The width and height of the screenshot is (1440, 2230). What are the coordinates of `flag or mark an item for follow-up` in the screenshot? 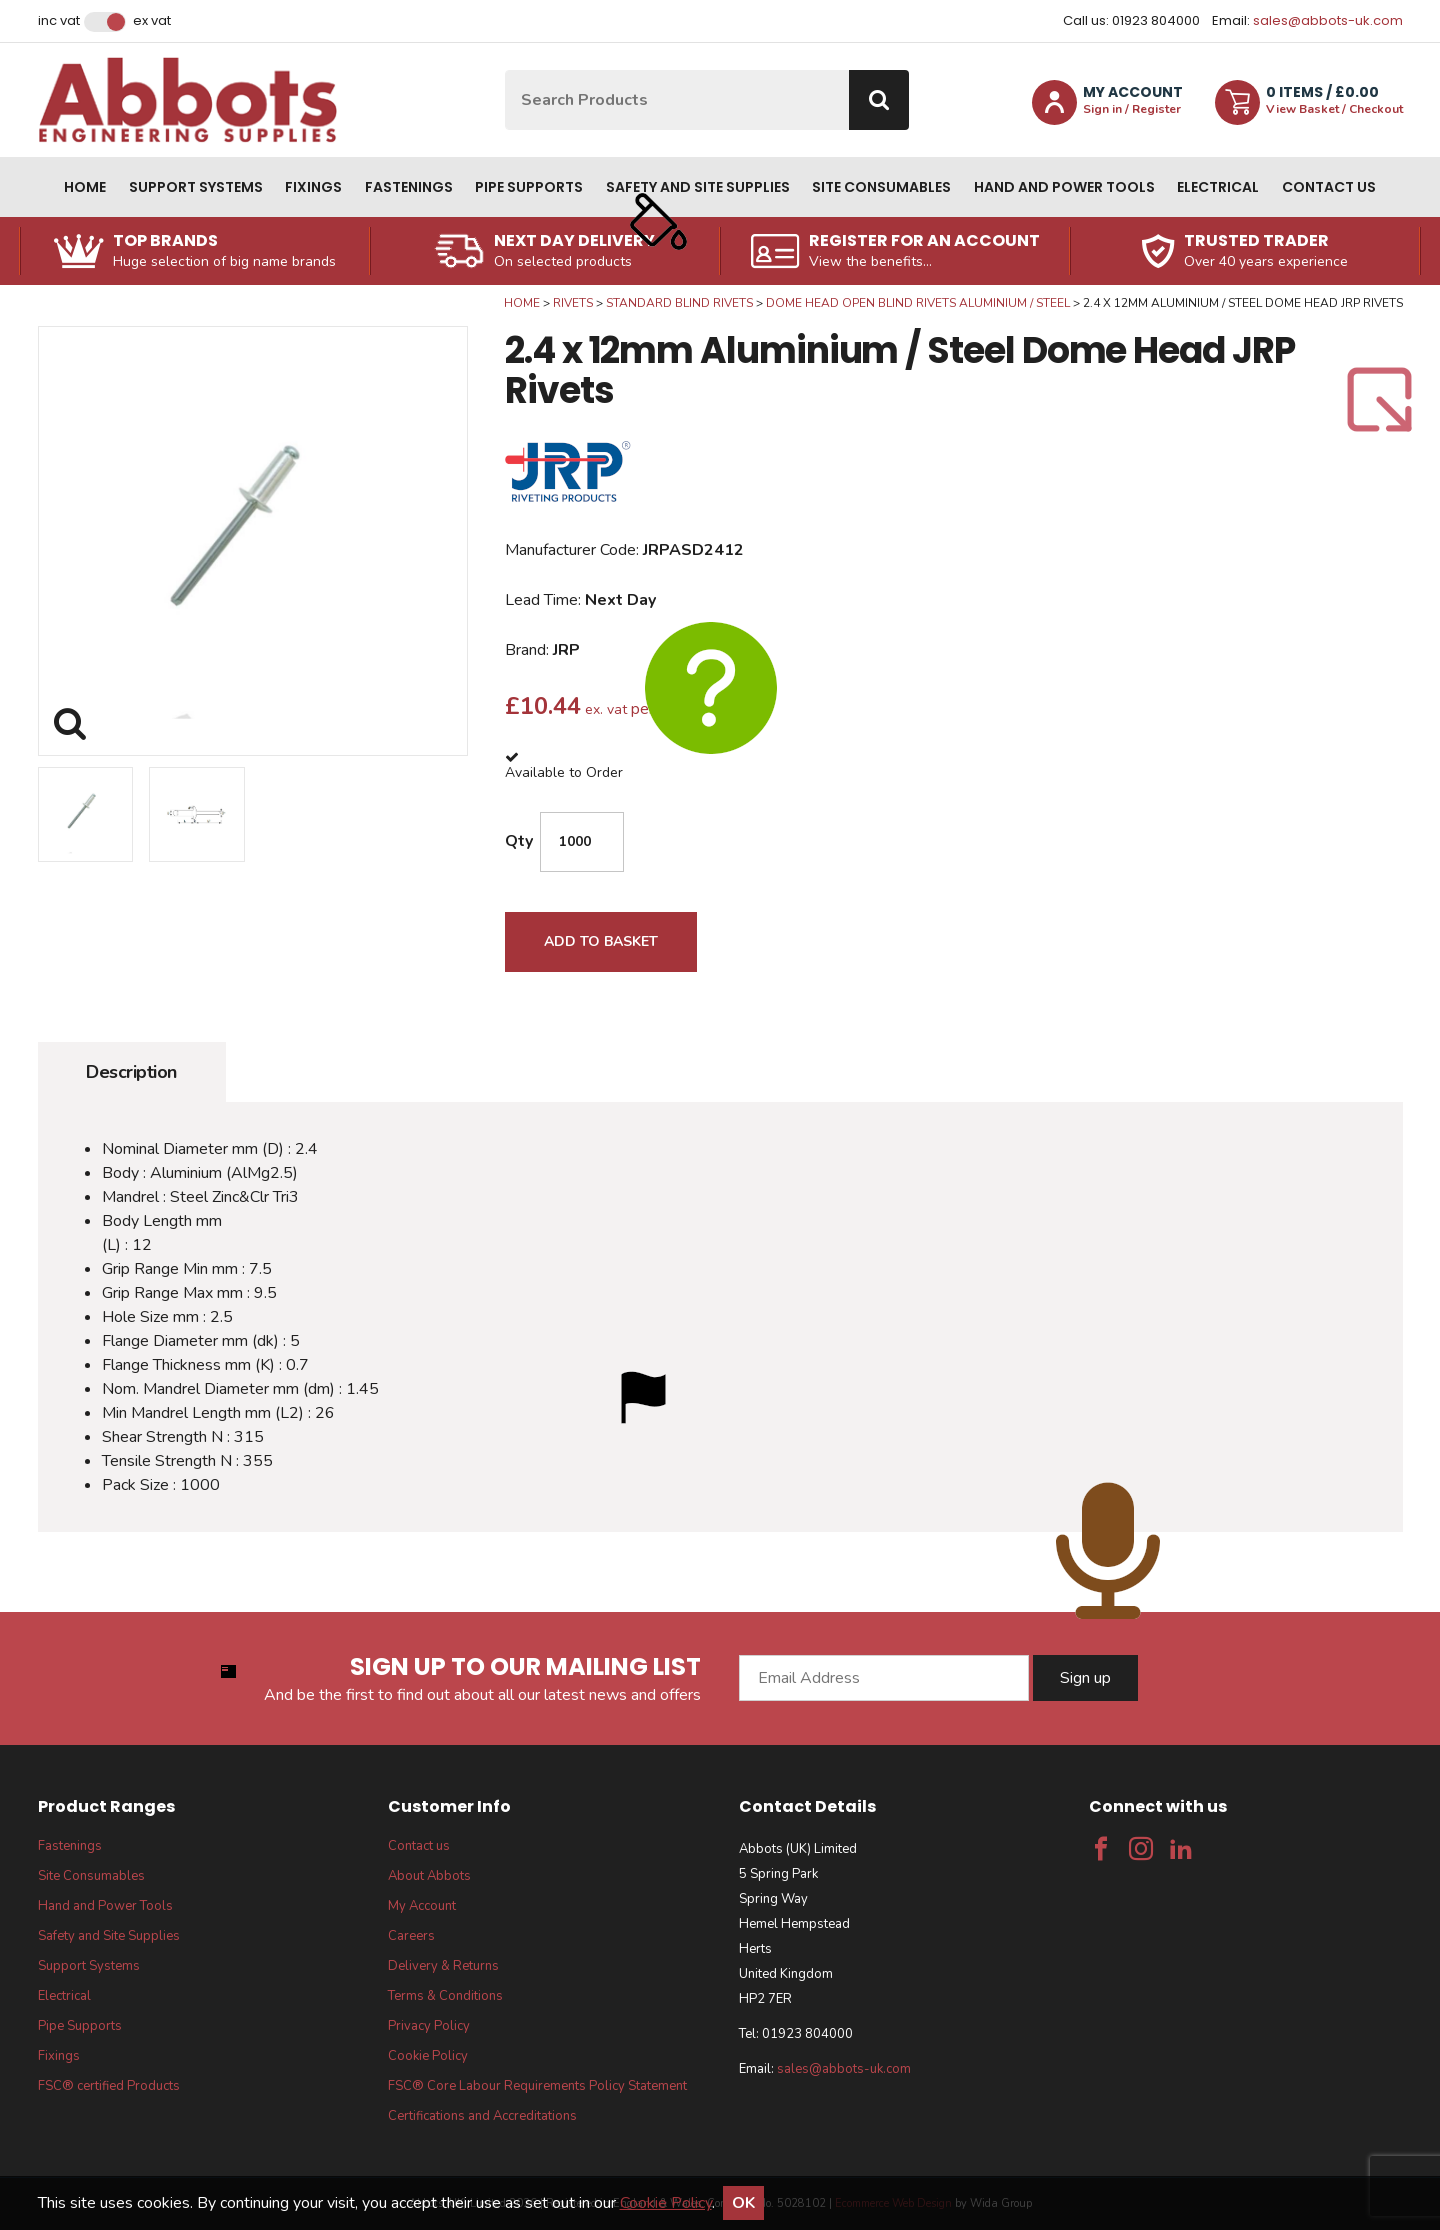 It's located at (643, 1397).